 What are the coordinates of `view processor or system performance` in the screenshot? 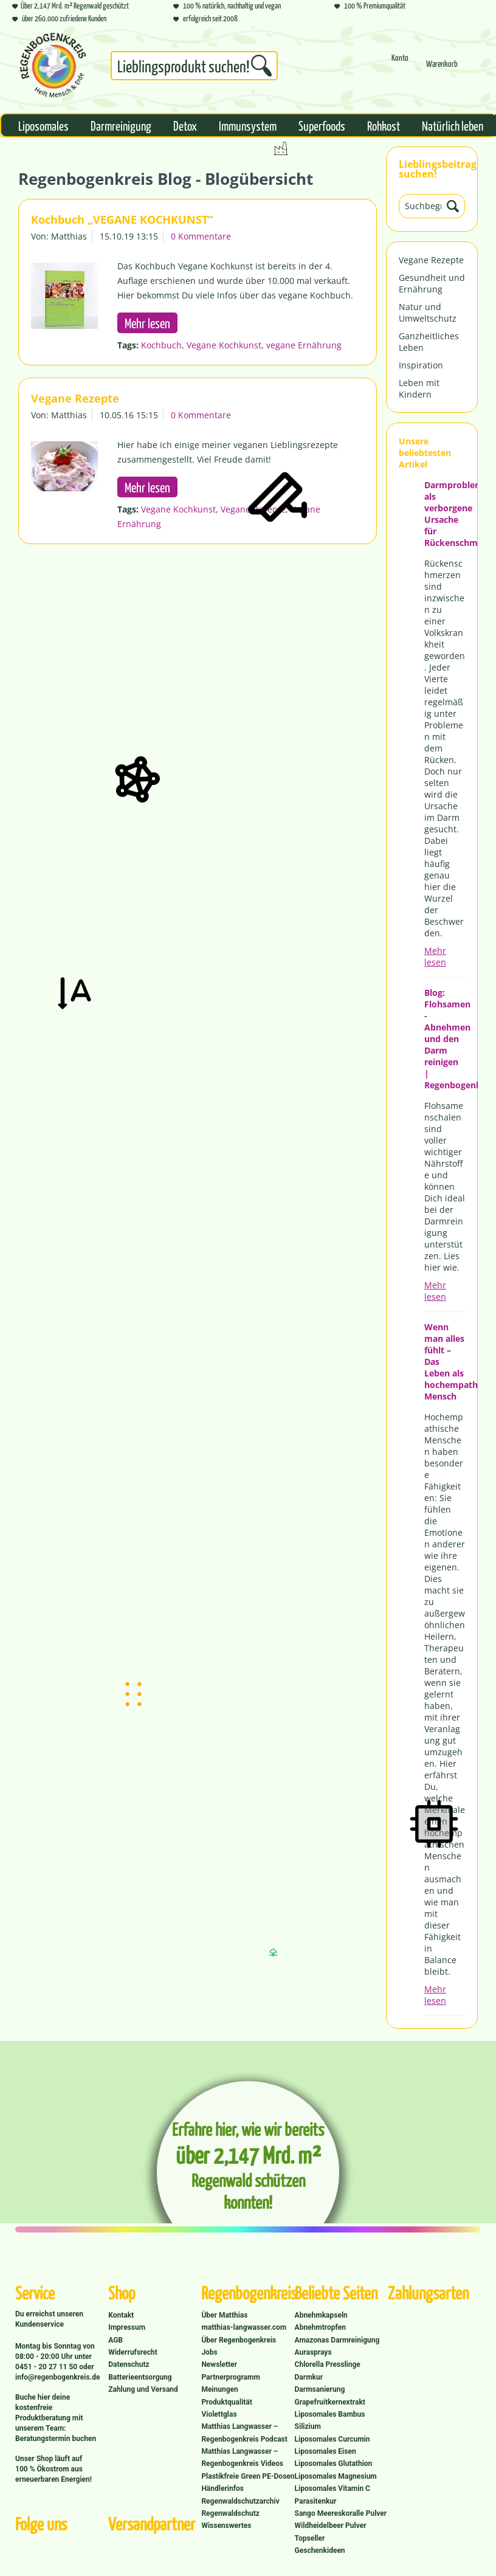 It's located at (434, 1824).